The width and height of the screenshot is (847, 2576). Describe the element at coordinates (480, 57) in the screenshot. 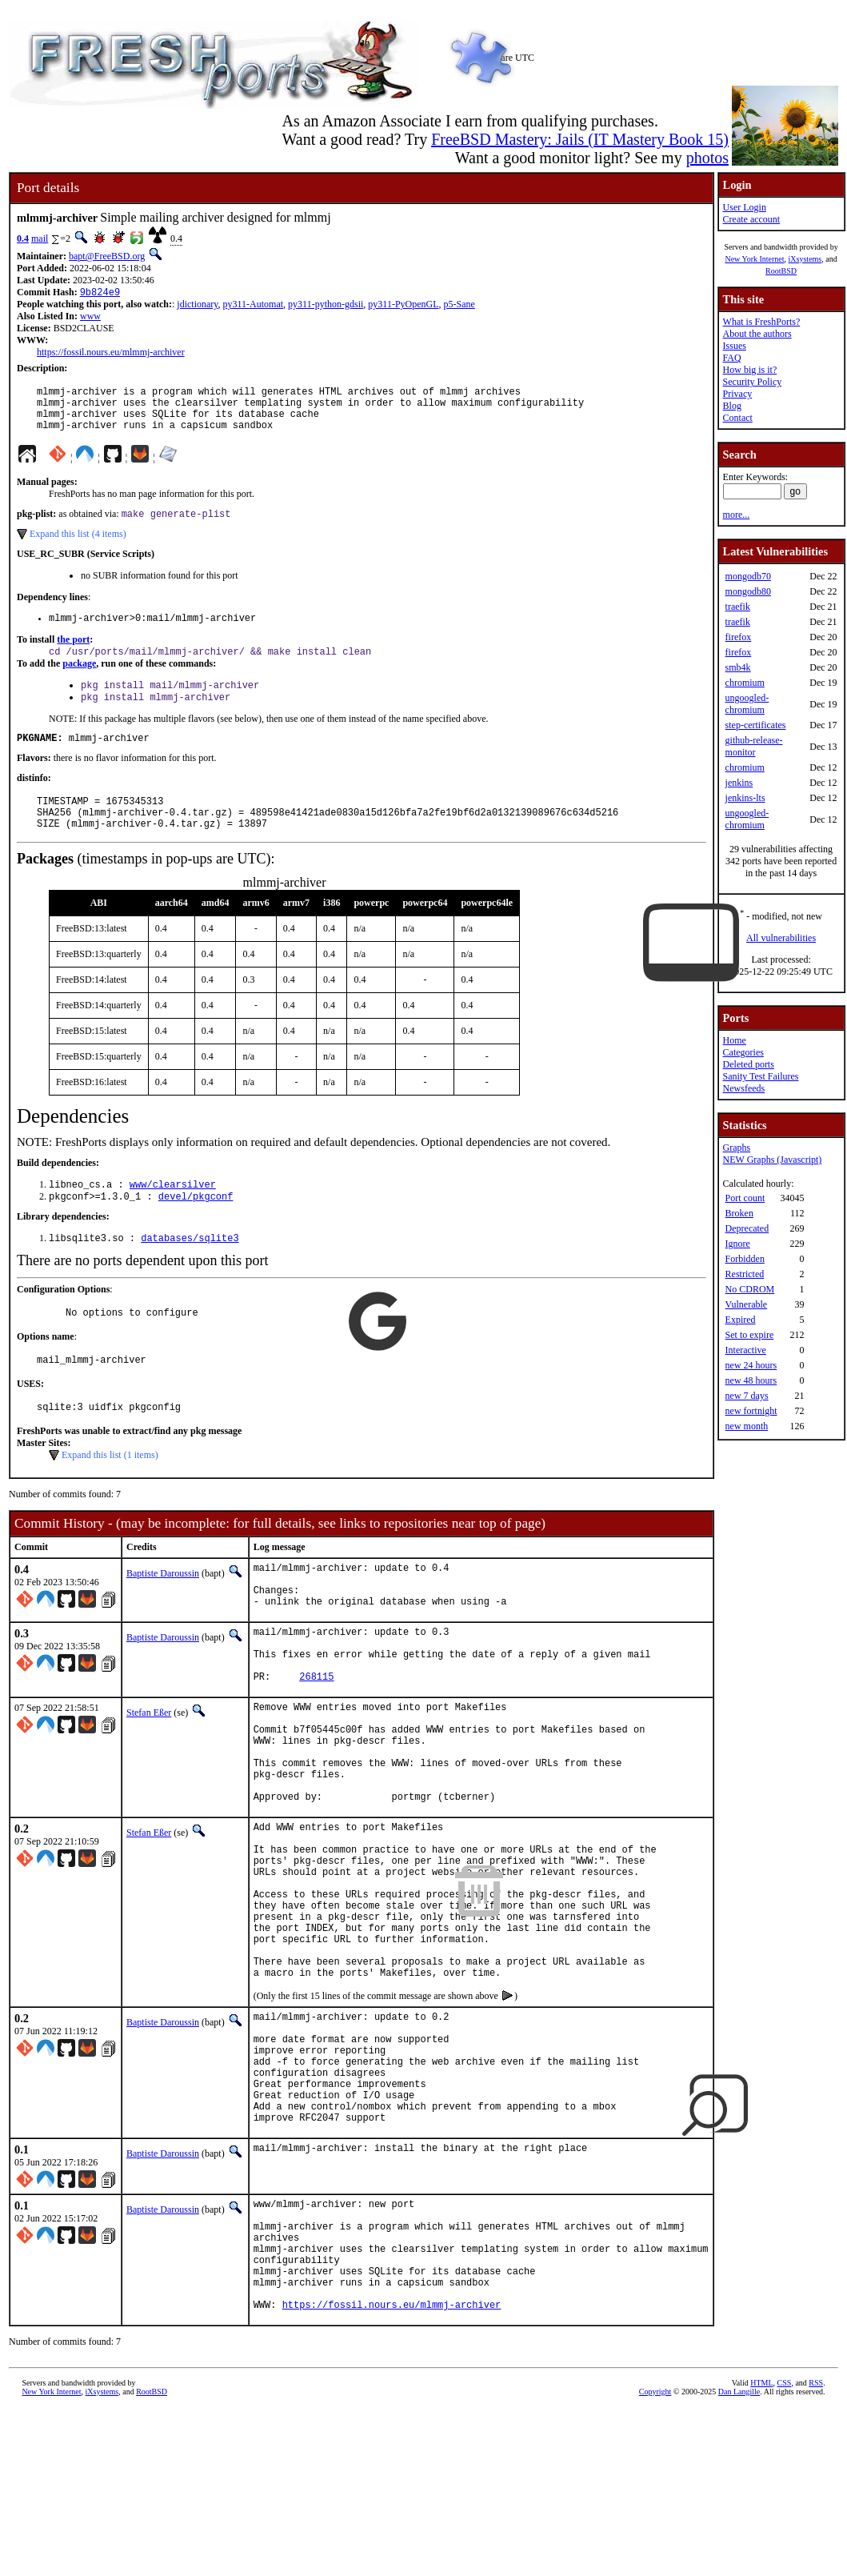

I see `indicates an add-on or plugin file type` at that location.